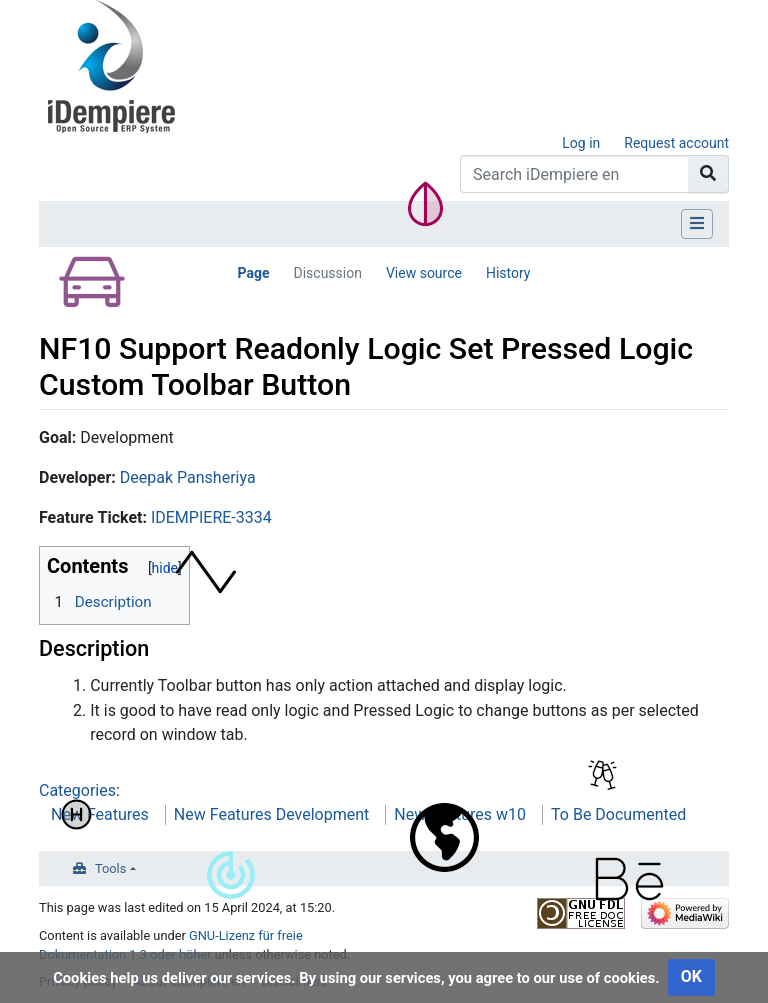 The height and width of the screenshot is (1003, 768). I want to click on view radar or scanning functionality, so click(231, 875).